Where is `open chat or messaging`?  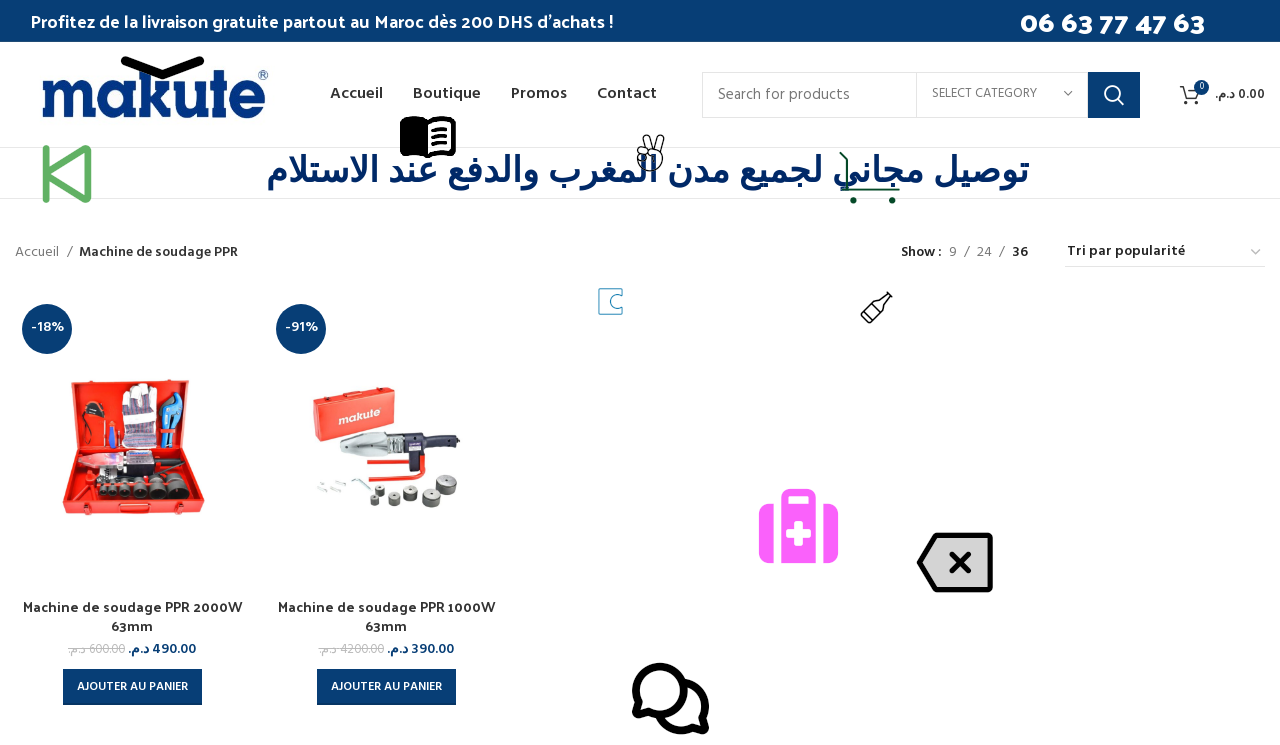
open chat or messaging is located at coordinates (670, 698).